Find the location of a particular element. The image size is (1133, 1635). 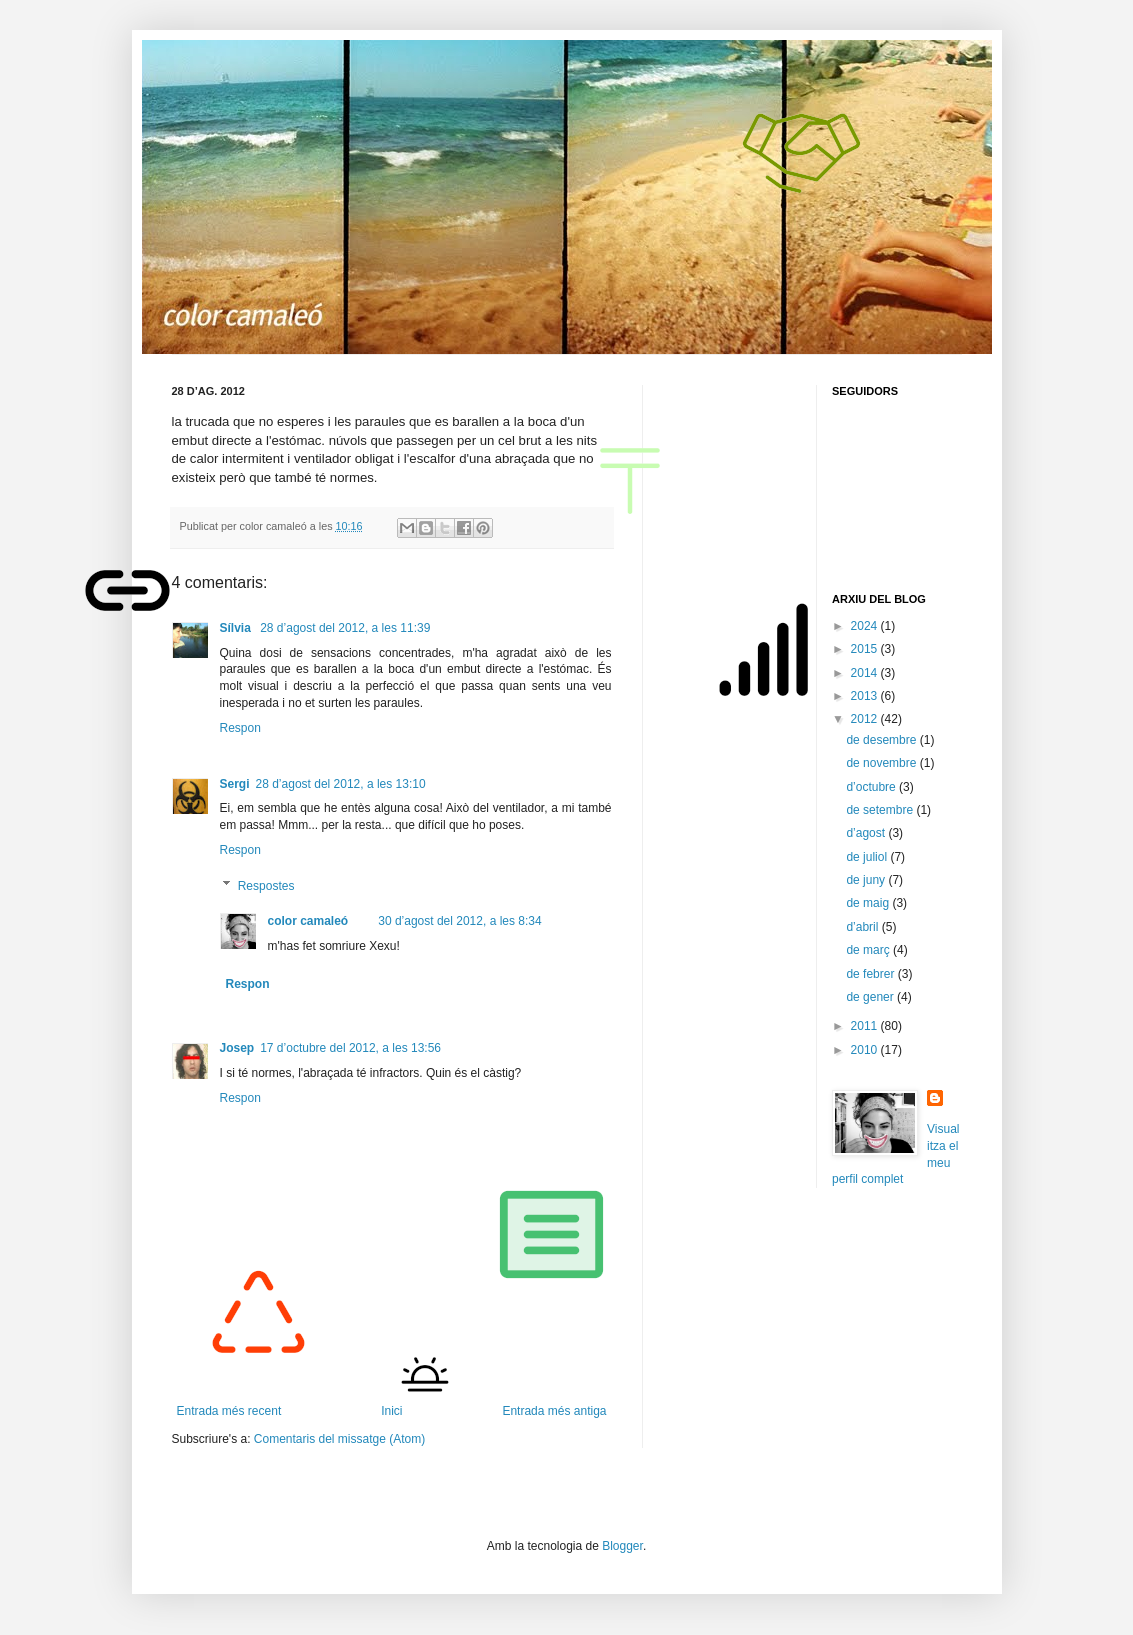

indicates kazakhstani tenge currency is located at coordinates (630, 478).